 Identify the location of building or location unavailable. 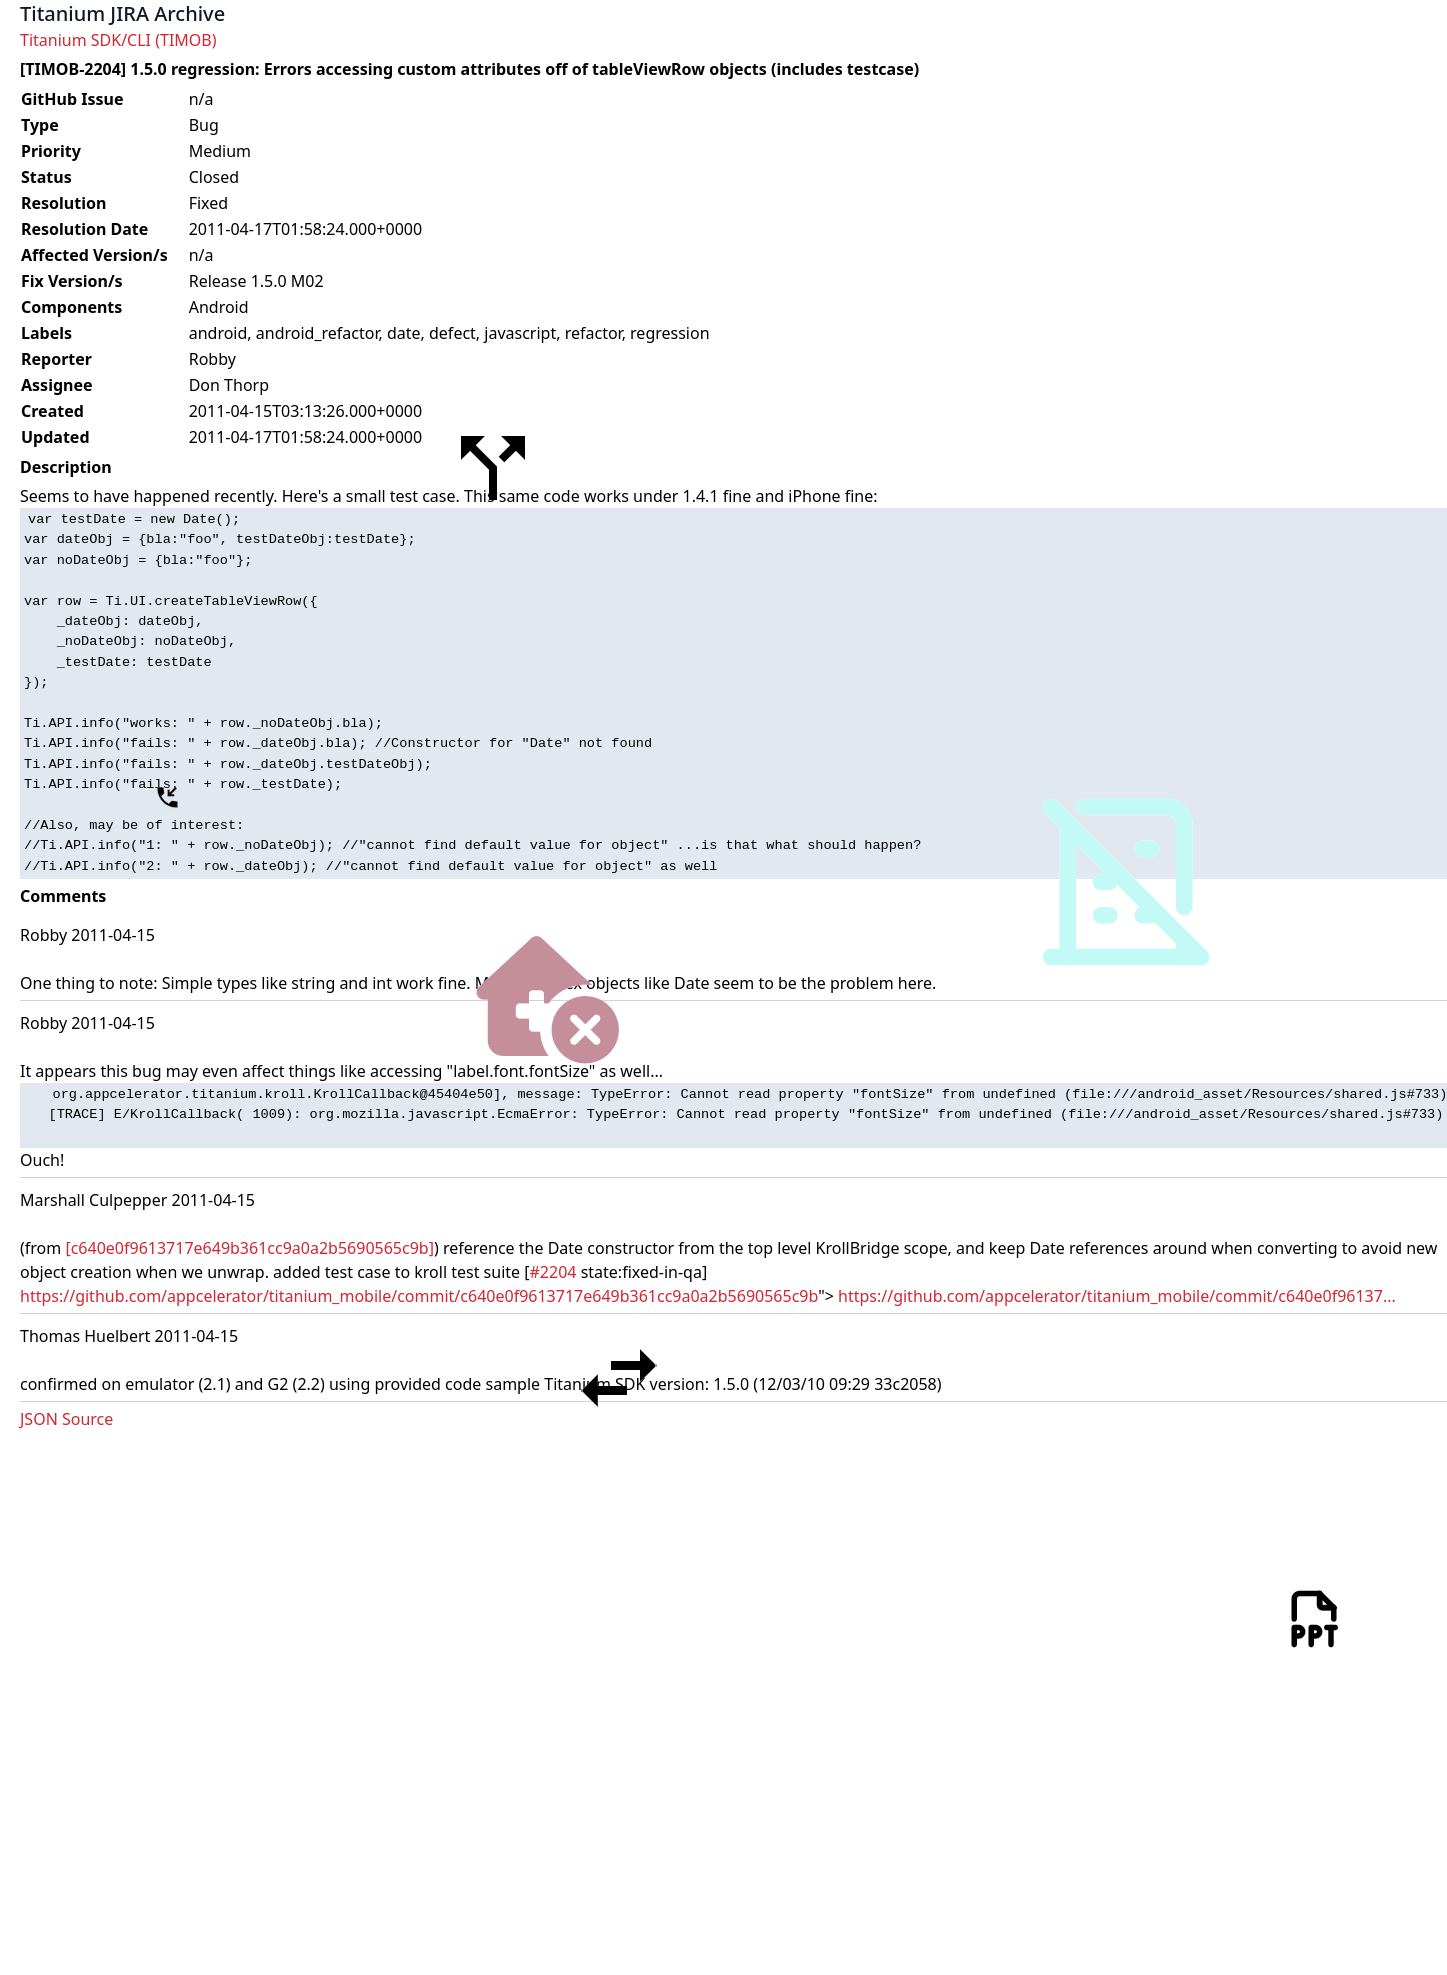
(1126, 882).